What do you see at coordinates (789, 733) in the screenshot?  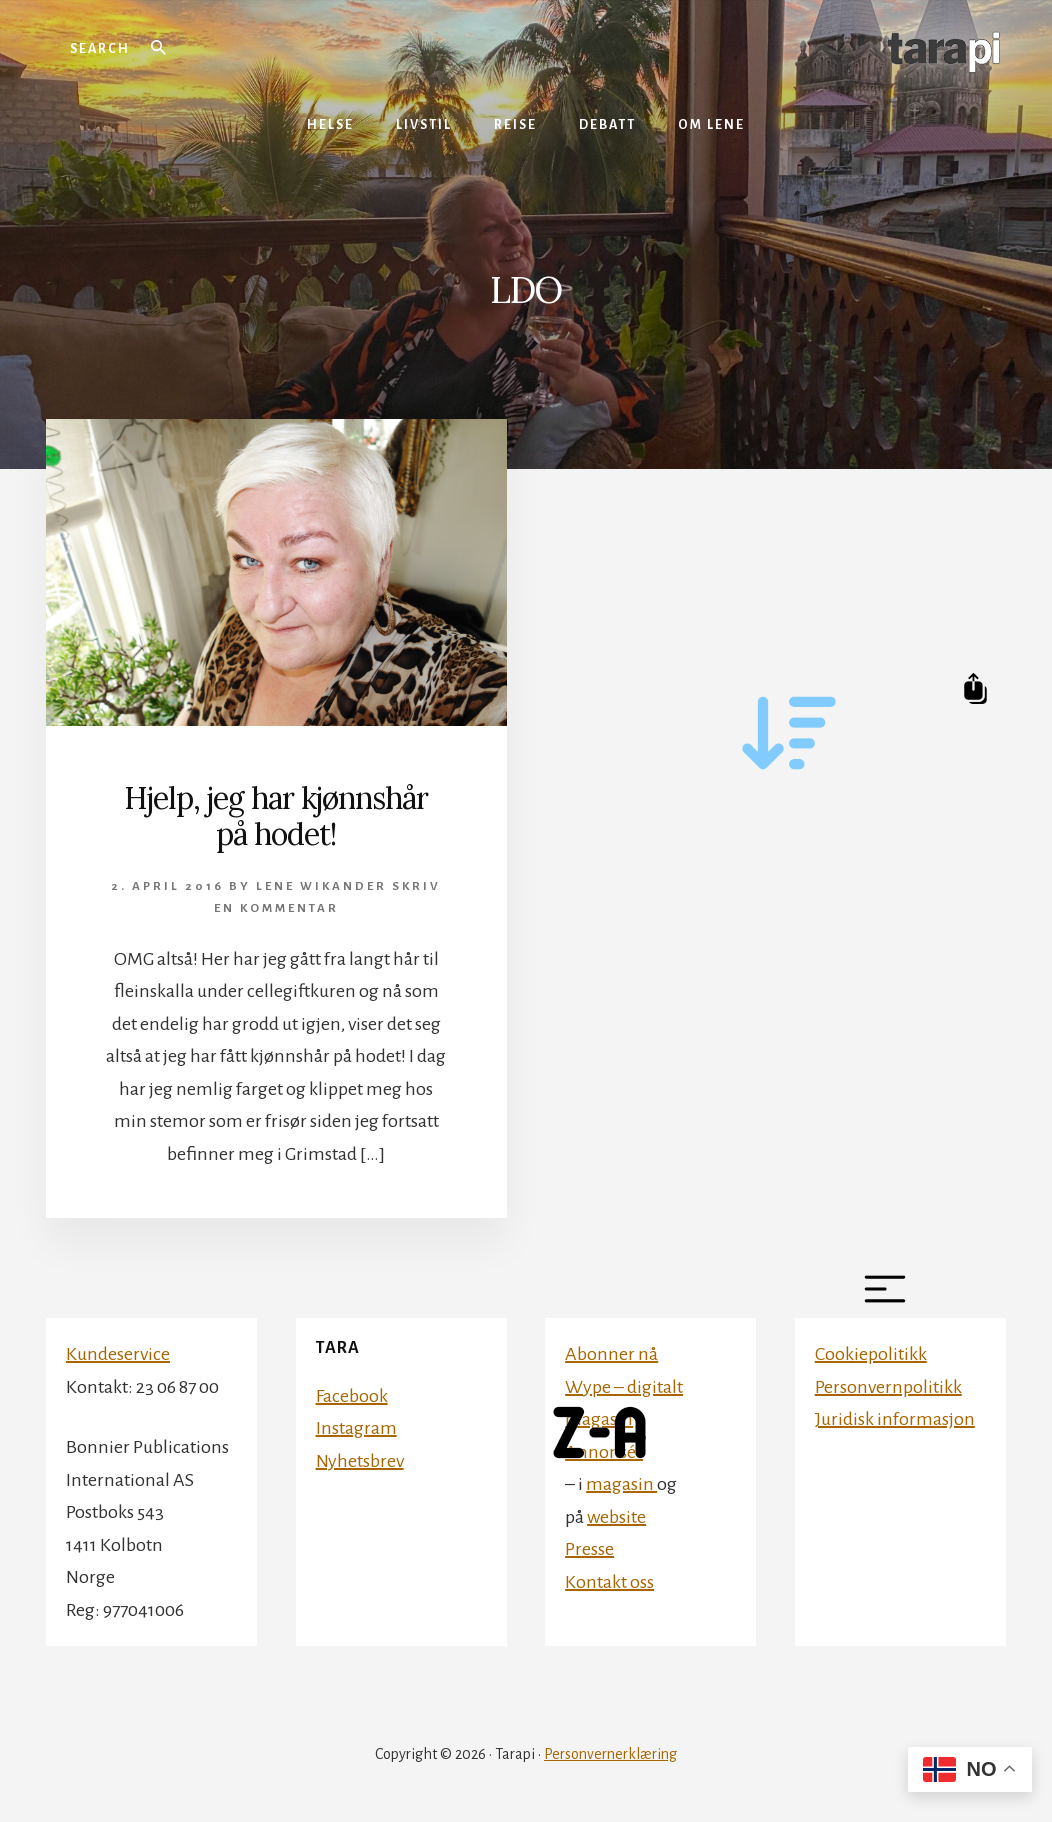 I see `sort items in ascending order` at bounding box center [789, 733].